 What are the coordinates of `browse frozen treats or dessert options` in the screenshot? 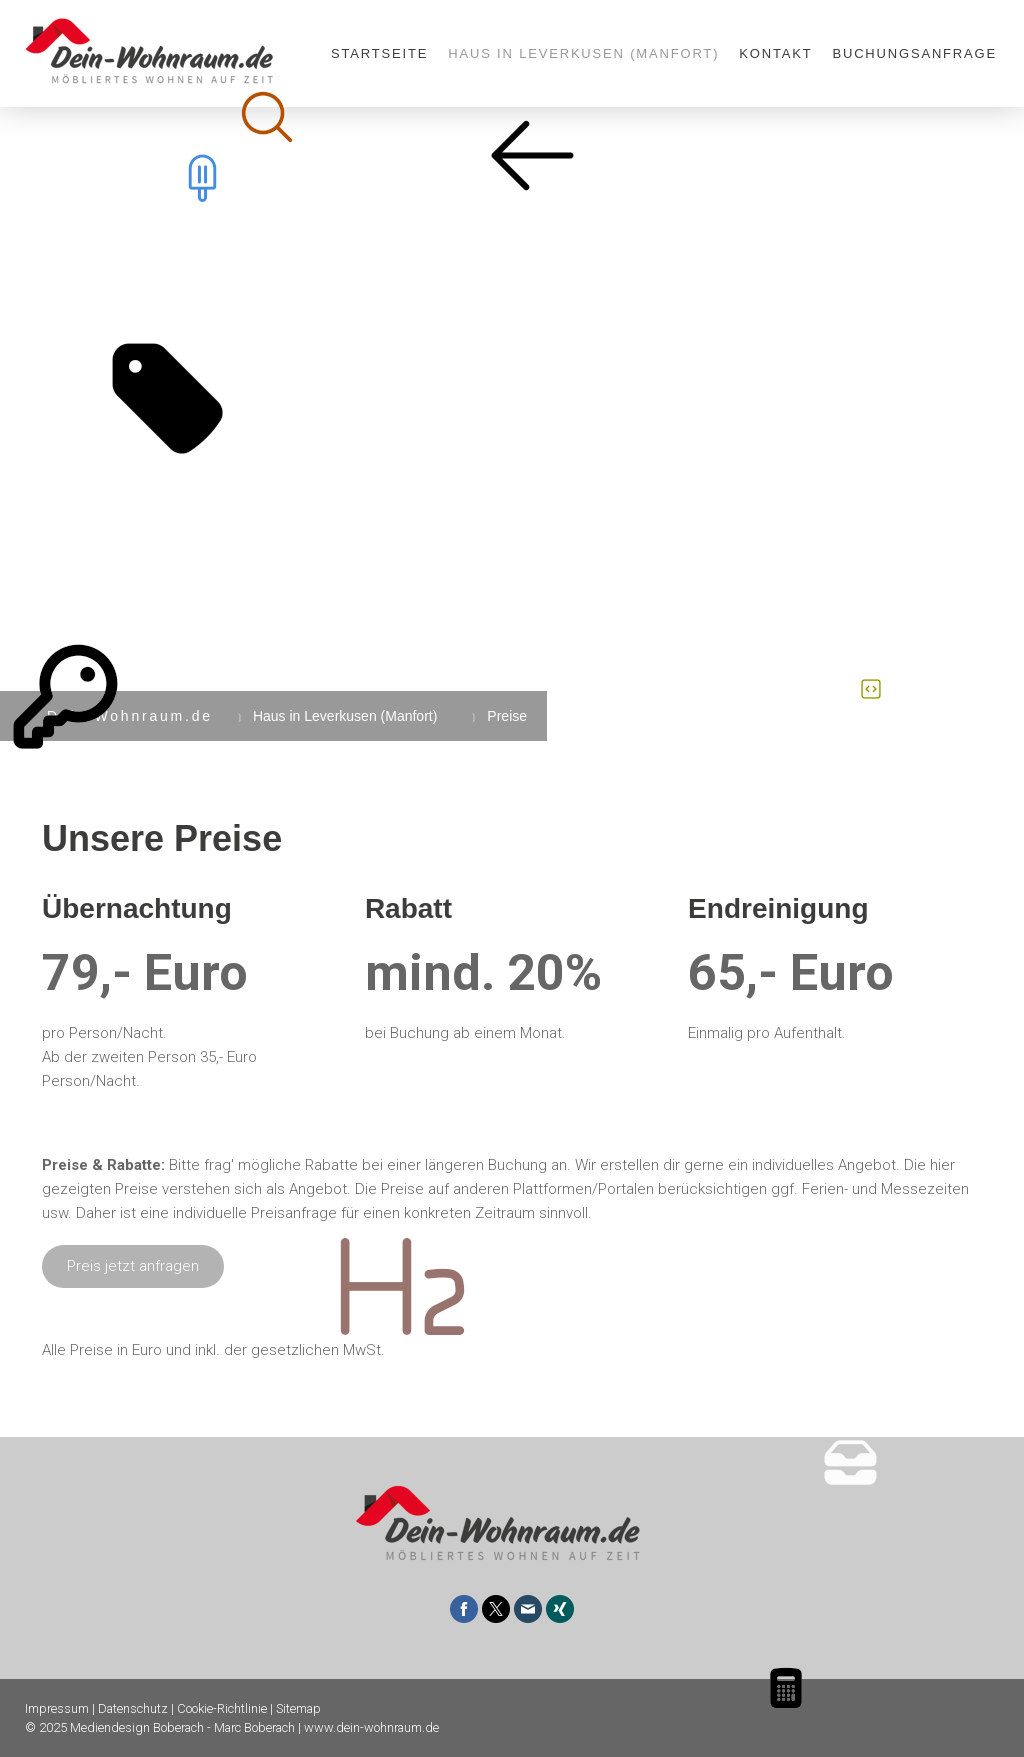 It's located at (202, 177).